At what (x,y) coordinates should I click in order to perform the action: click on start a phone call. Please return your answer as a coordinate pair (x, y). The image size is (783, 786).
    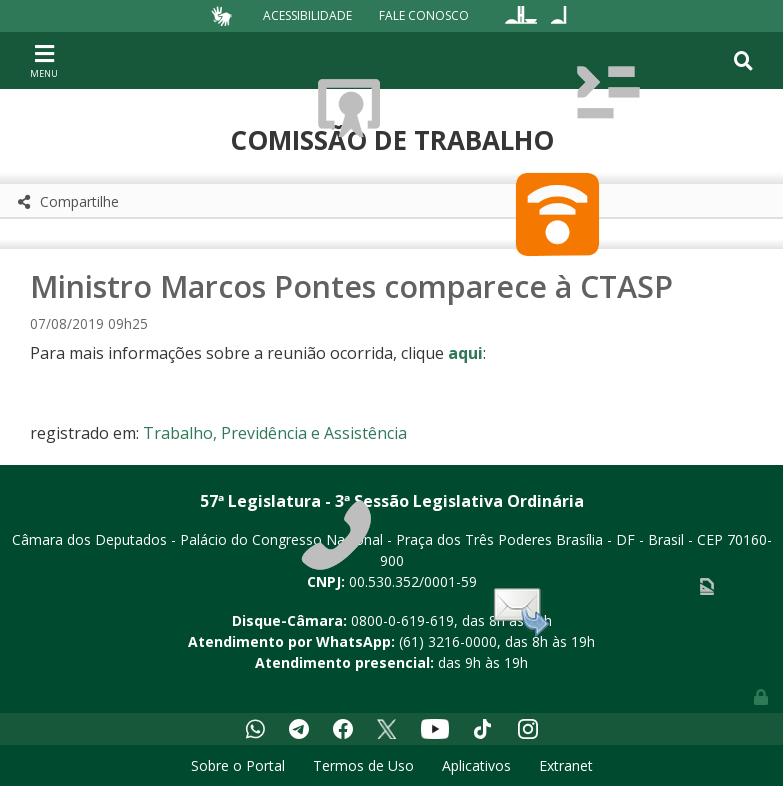
    Looking at the image, I should click on (336, 535).